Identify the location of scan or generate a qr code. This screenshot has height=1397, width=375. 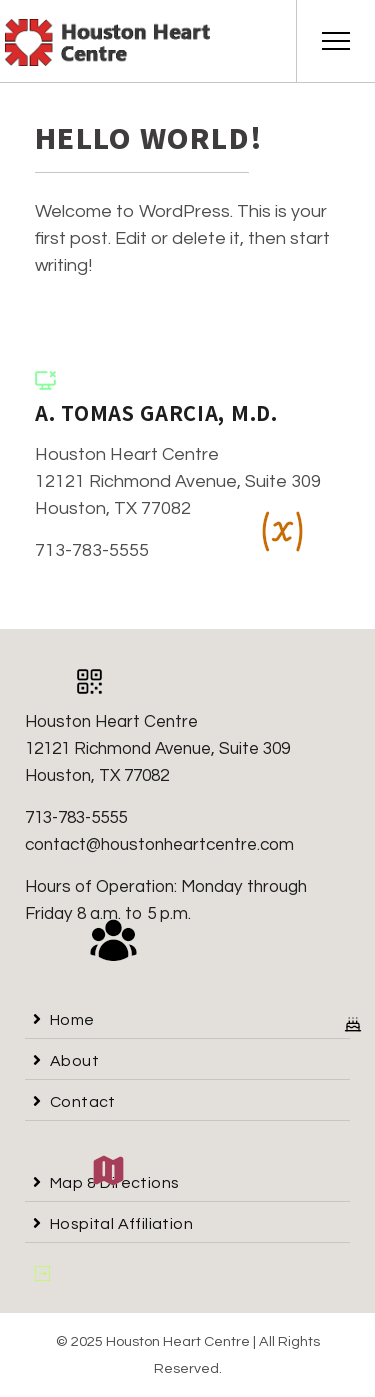
(89, 681).